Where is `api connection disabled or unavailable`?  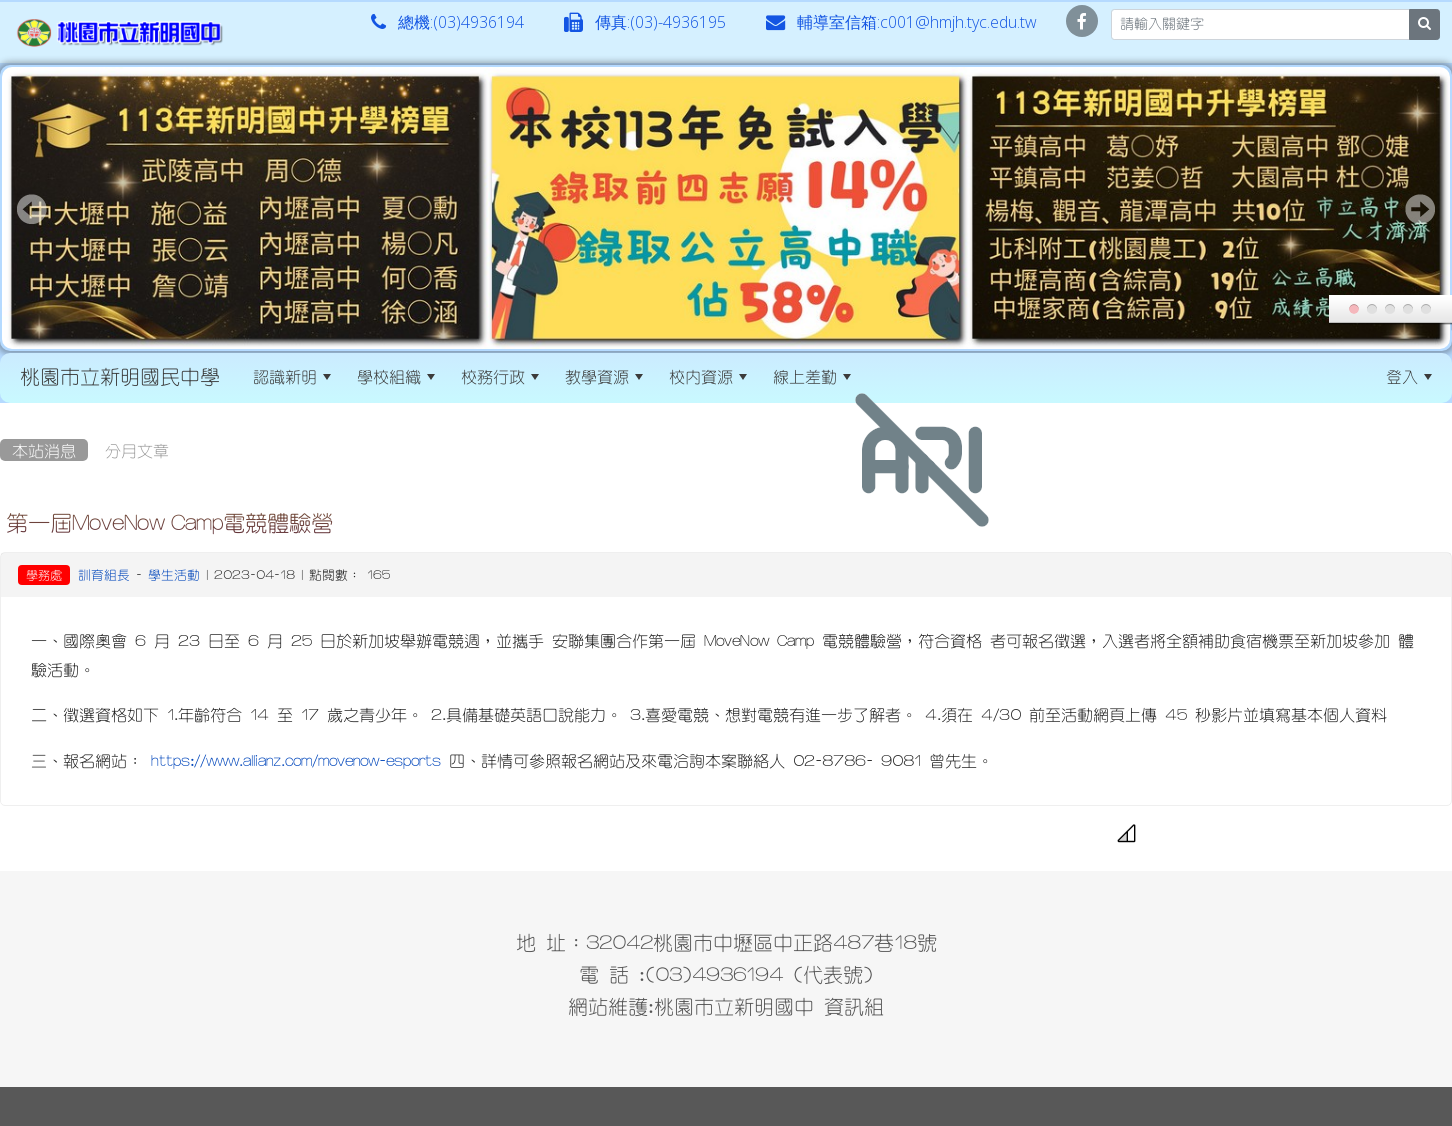
api connection disabled or unavailable is located at coordinates (922, 460).